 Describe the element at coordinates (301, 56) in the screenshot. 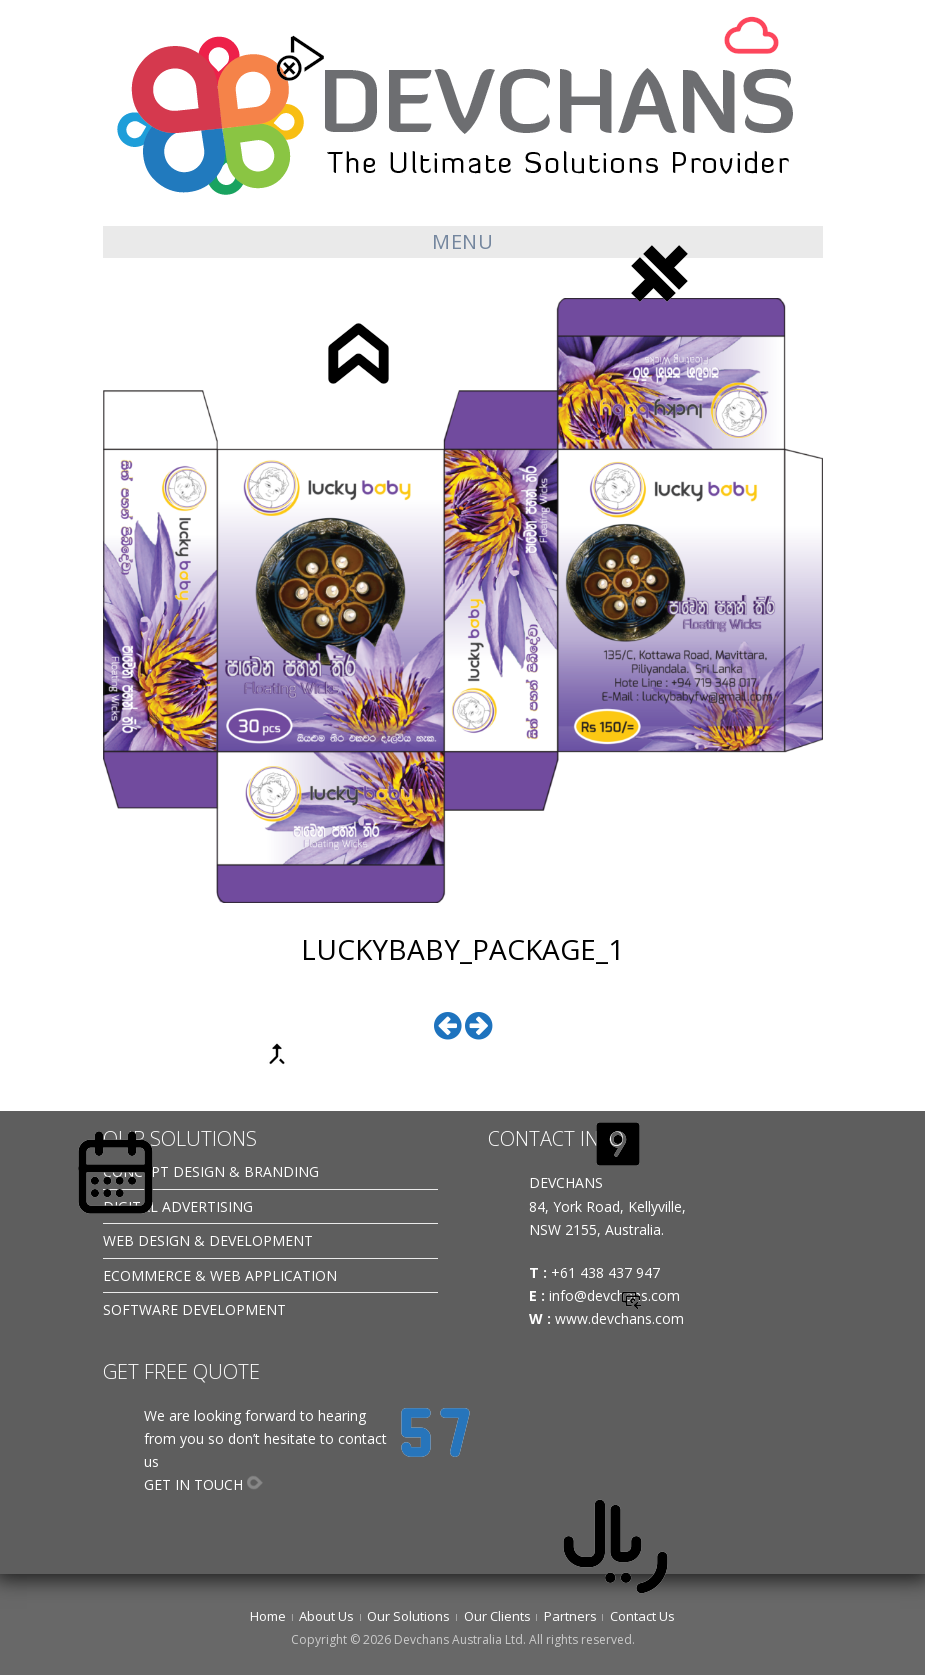

I see `run with errors detected` at that location.